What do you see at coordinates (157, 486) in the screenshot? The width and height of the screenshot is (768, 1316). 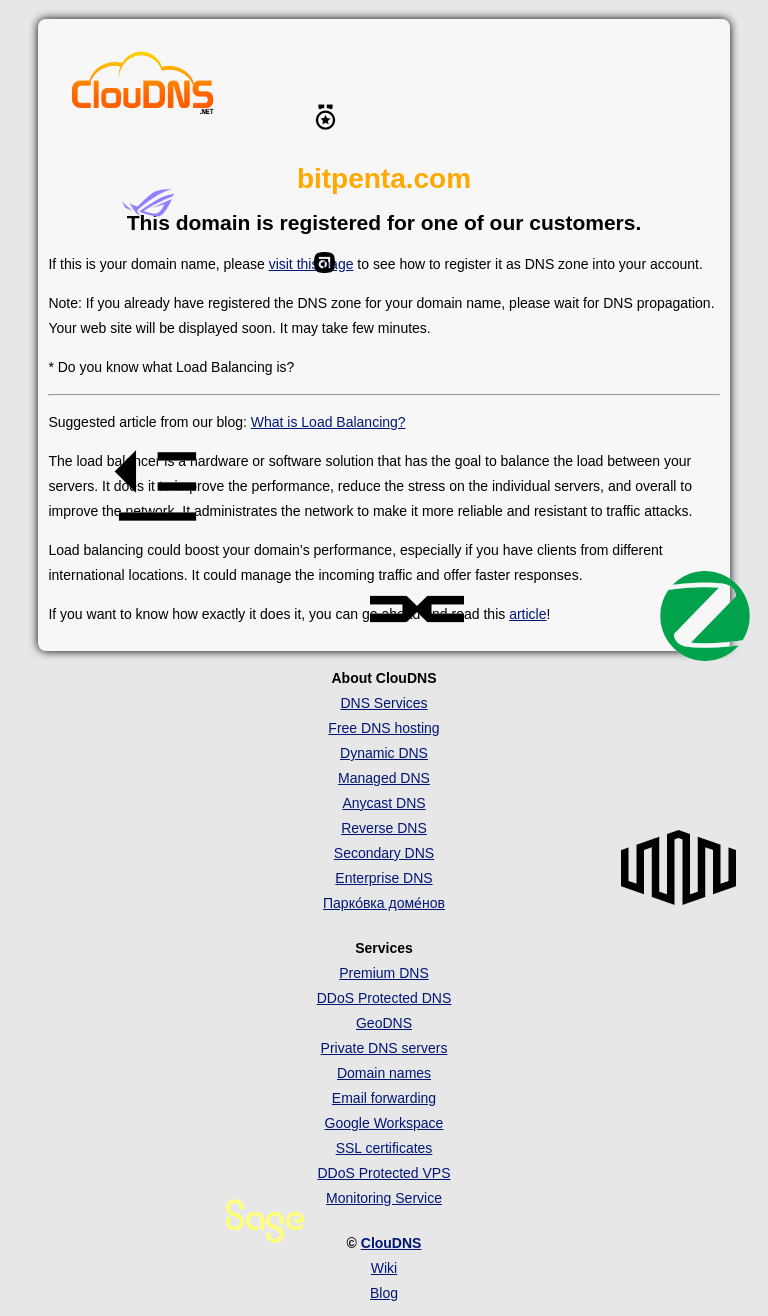 I see `collapse the sidebar menu` at bounding box center [157, 486].